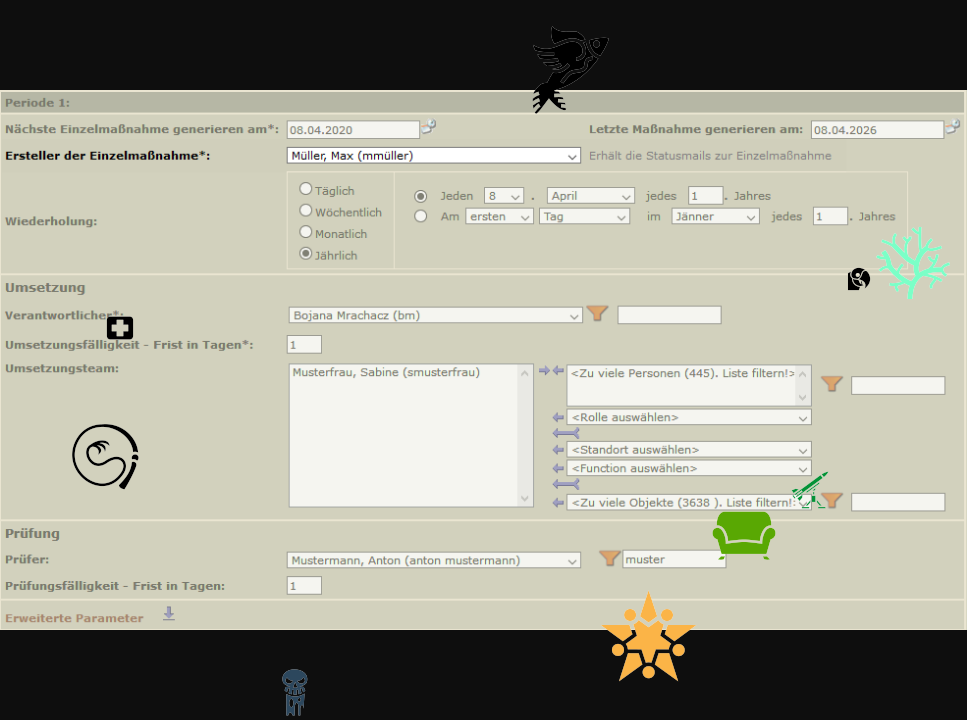  Describe the element at coordinates (571, 70) in the screenshot. I see `flying trout creature in a fantasy game` at that location.